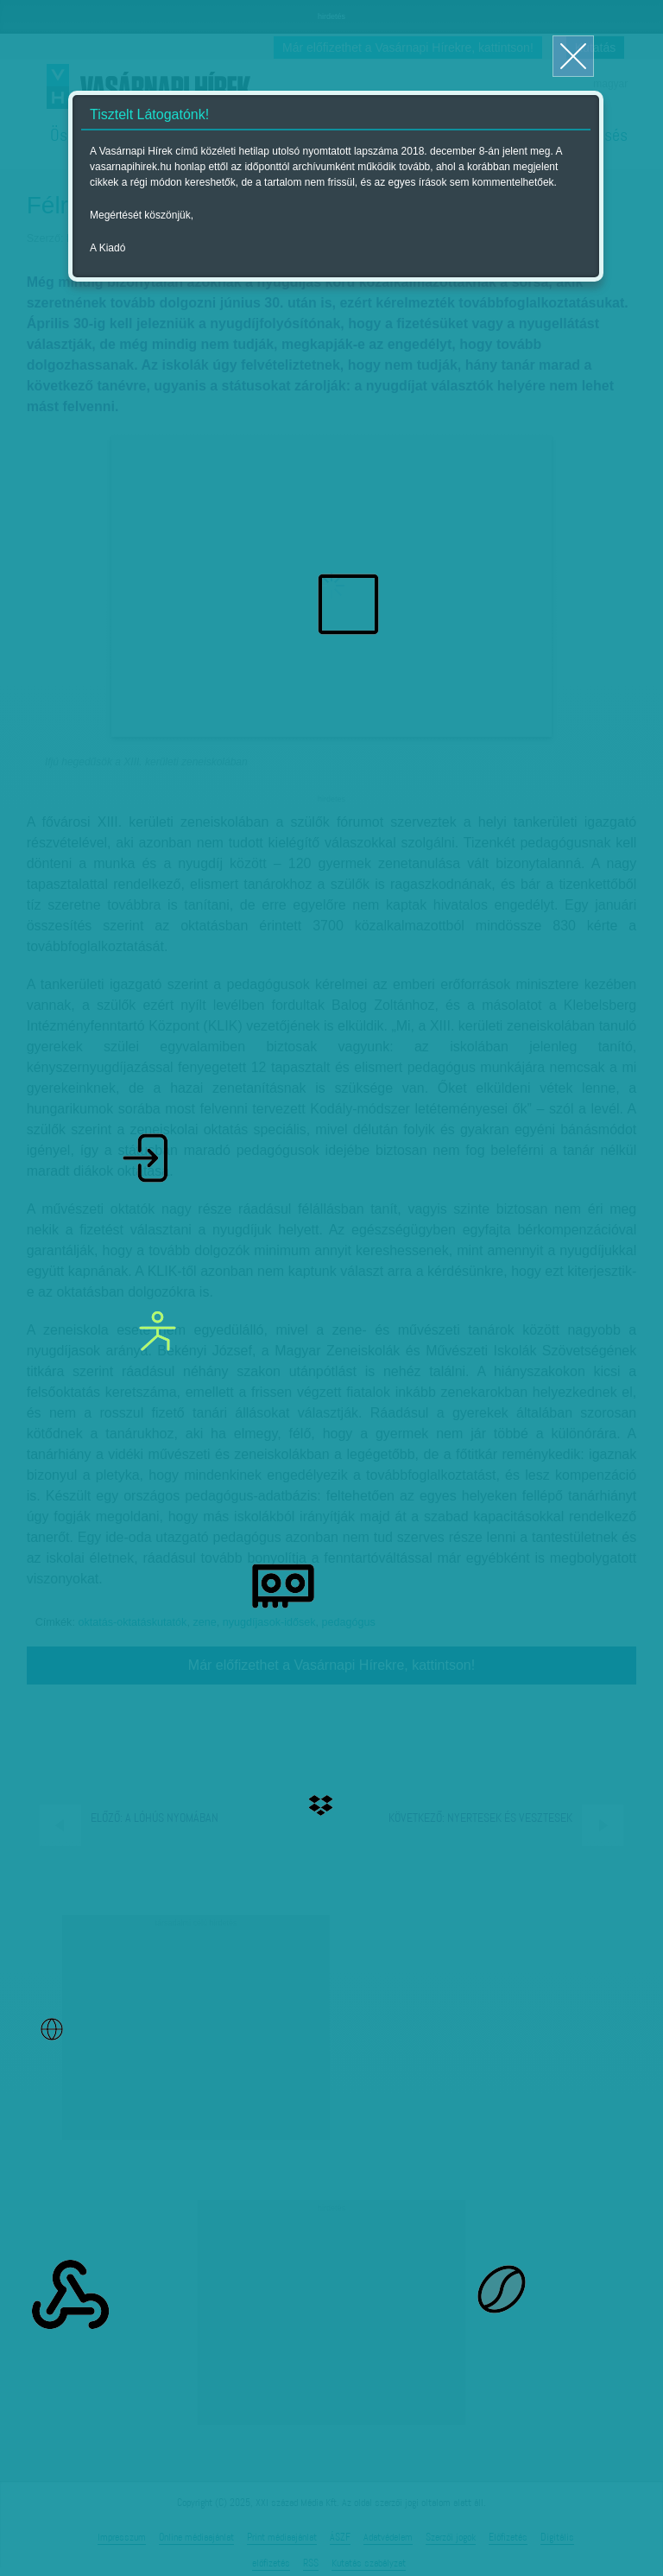 The height and width of the screenshot is (2576, 663). I want to click on access coffee shop or café locations, so click(502, 2289).